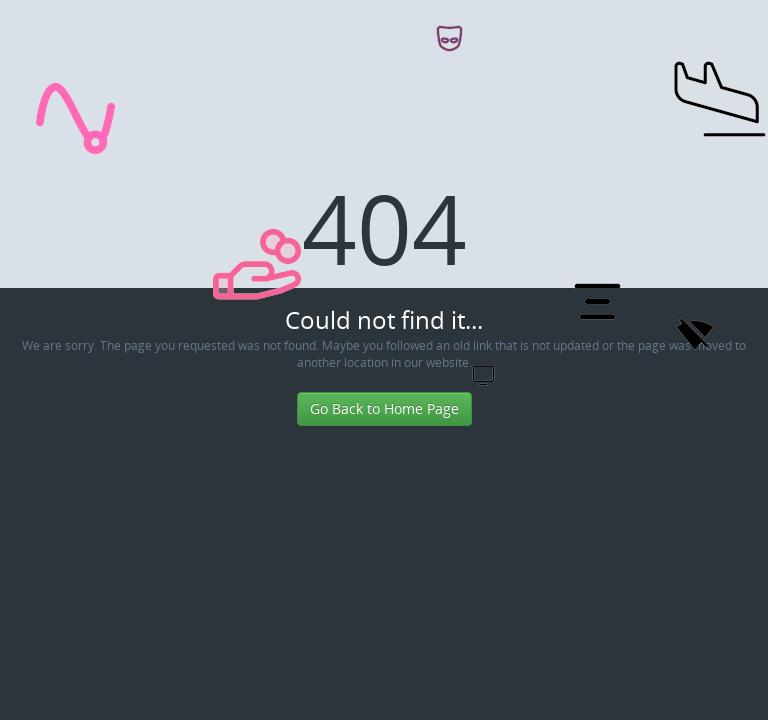 This screenshot has width=768, height=720. What do you see at coordinates (483, 374) in the screenshot?
I see `switch to desktop or monitor display` at bounding box center [483, 374].